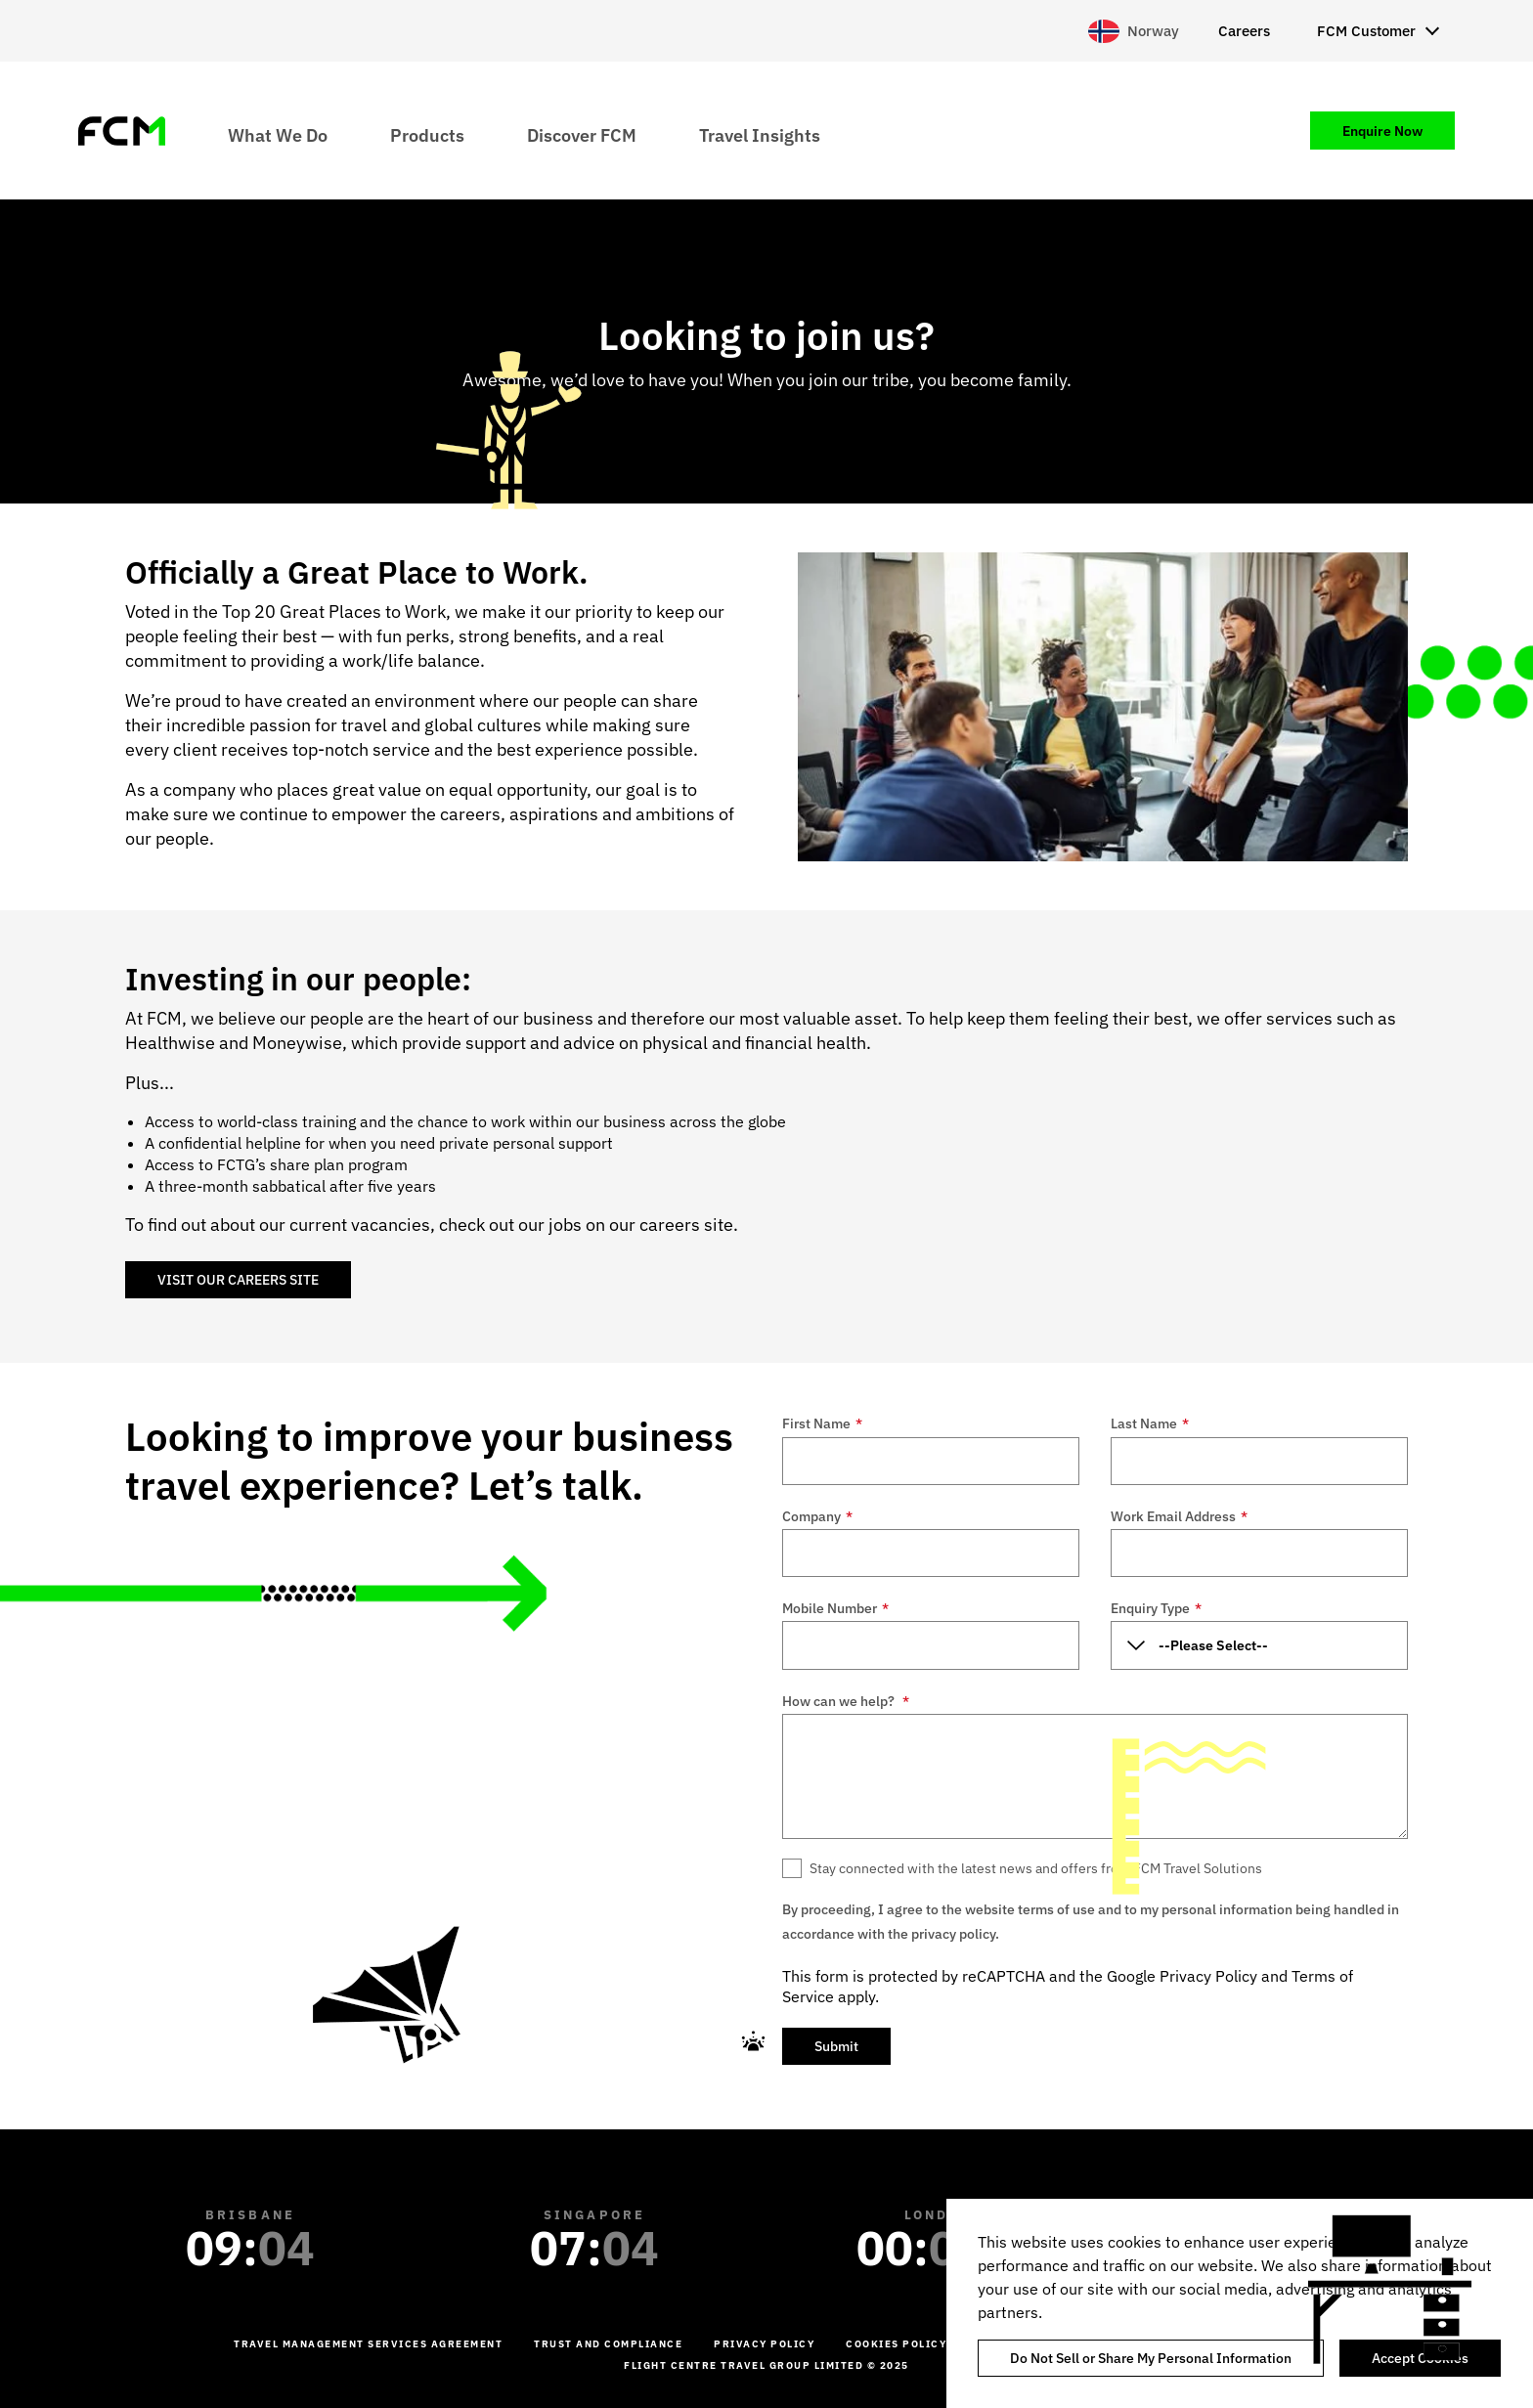  I want to click on indicates a corrosive or acid-based attack/ability, so click(753, 2040).